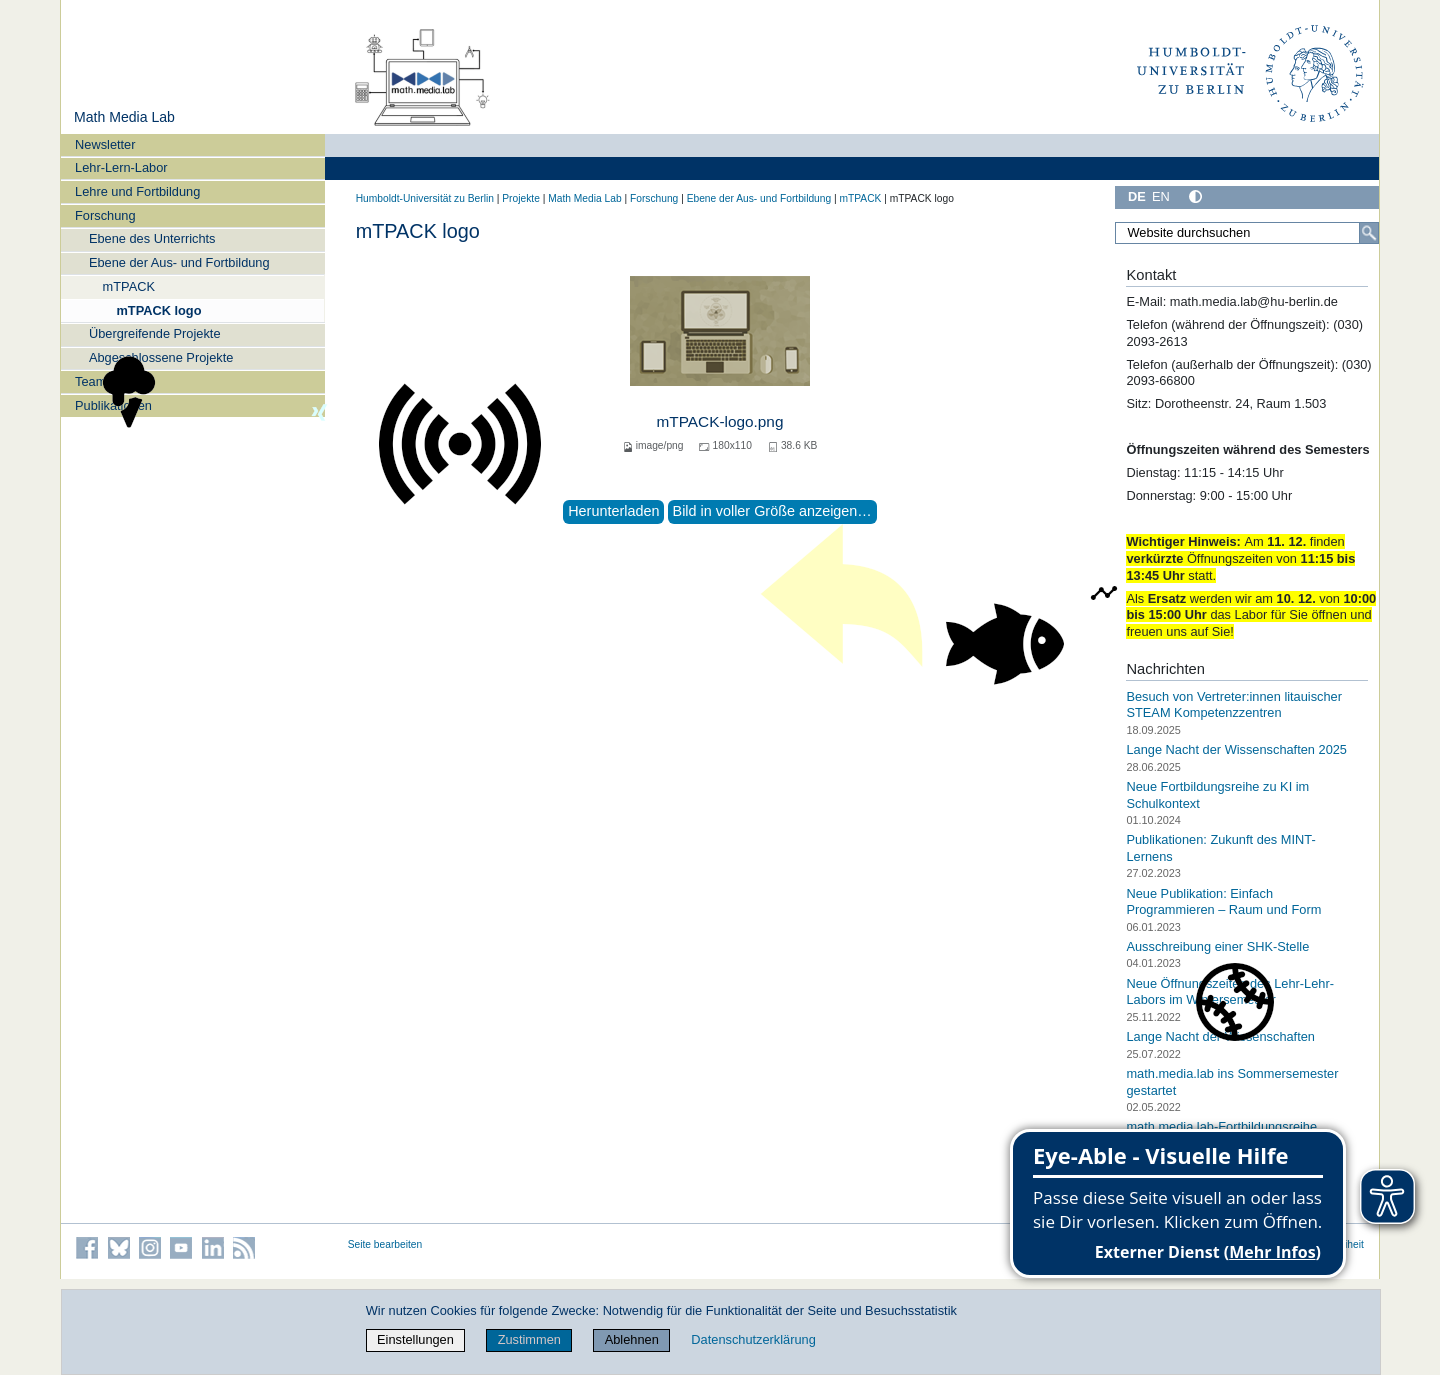 This screenshot has width=1440, height=1375. What do you see at coordinates (460, 444) in the screenshot?
I see `access radio or audio streaming` at bounding box center [460, 444].